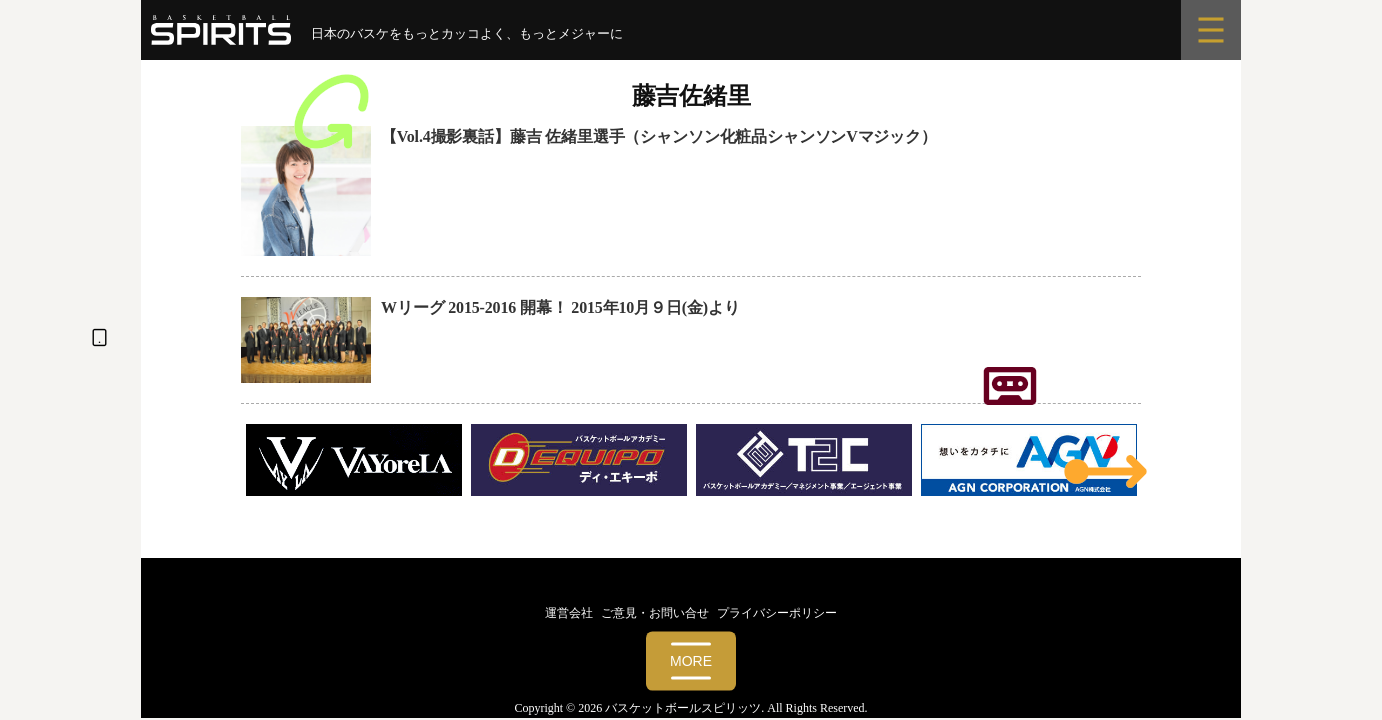 Image resolution: width=1382 pixels, height=720 pixels. I want to click on rotate object 360 degrees, so click(331, 111).